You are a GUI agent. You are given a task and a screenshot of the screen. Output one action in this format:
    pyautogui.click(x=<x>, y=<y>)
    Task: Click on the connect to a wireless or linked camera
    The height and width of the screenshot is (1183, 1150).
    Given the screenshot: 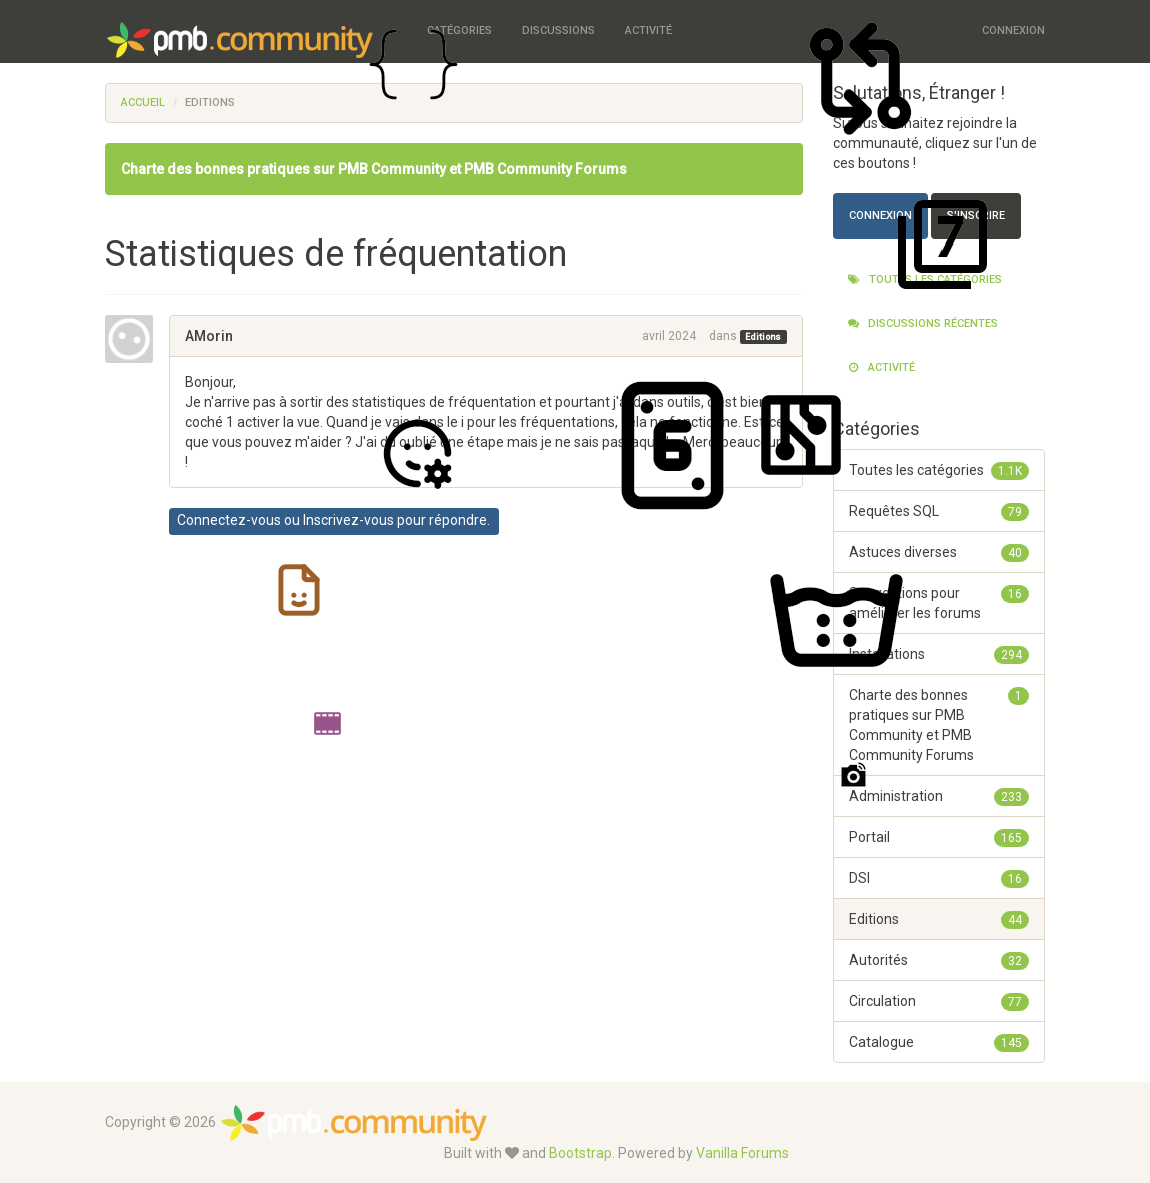 What is the action you would take?
    pyautogui.click(x=853, y=774)
    